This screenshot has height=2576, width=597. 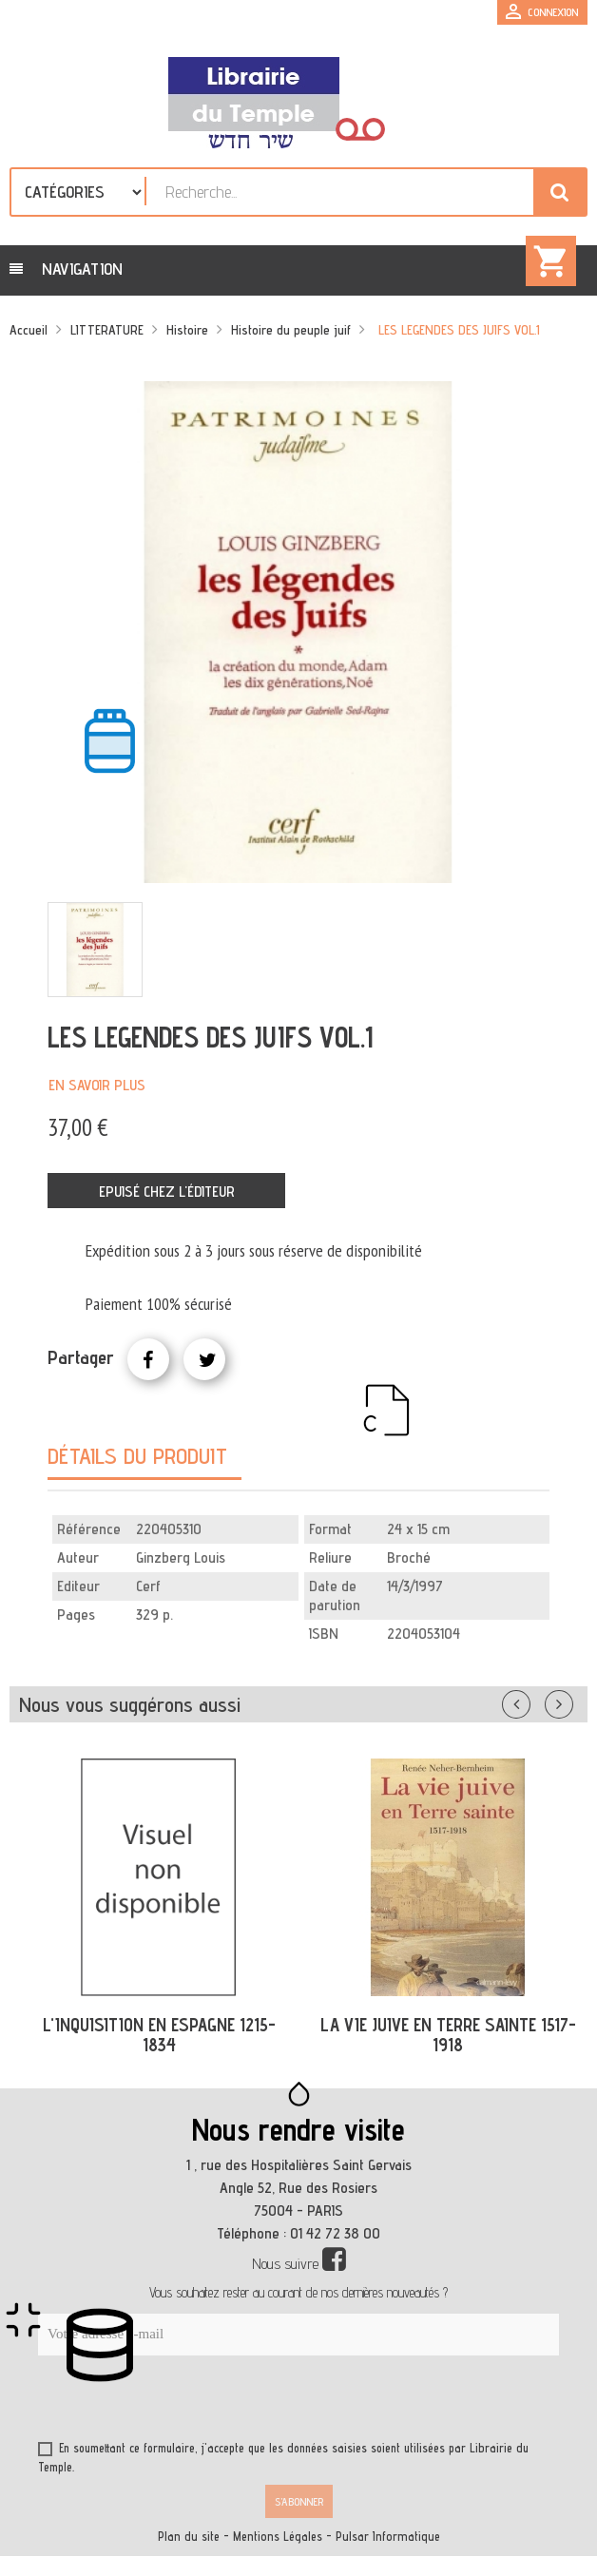 I want to click on minimize or exit fullscreen mode, so click(x=23, y=2319).